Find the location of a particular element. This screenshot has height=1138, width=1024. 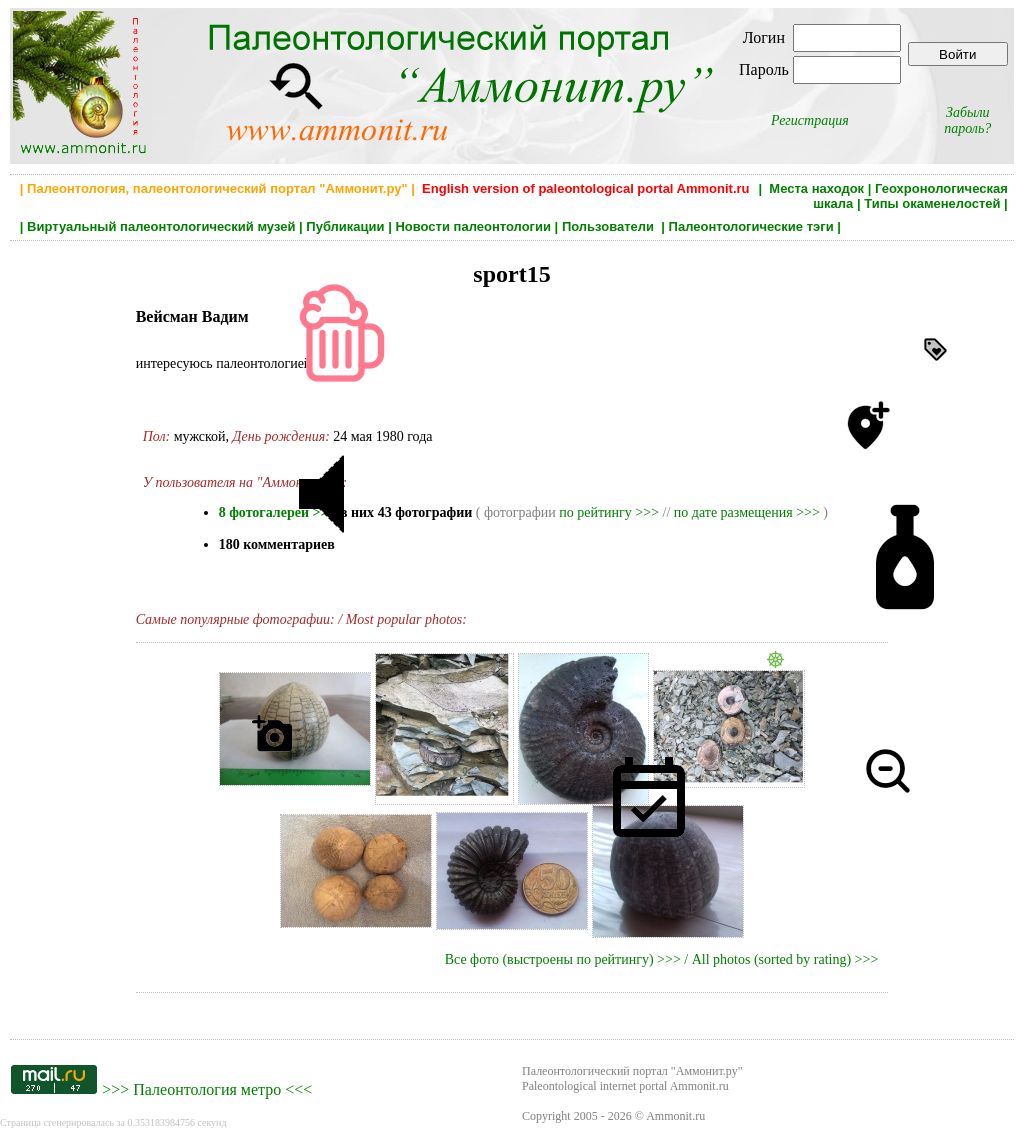

zoom out of the current view is located at coordinates (888, 771).